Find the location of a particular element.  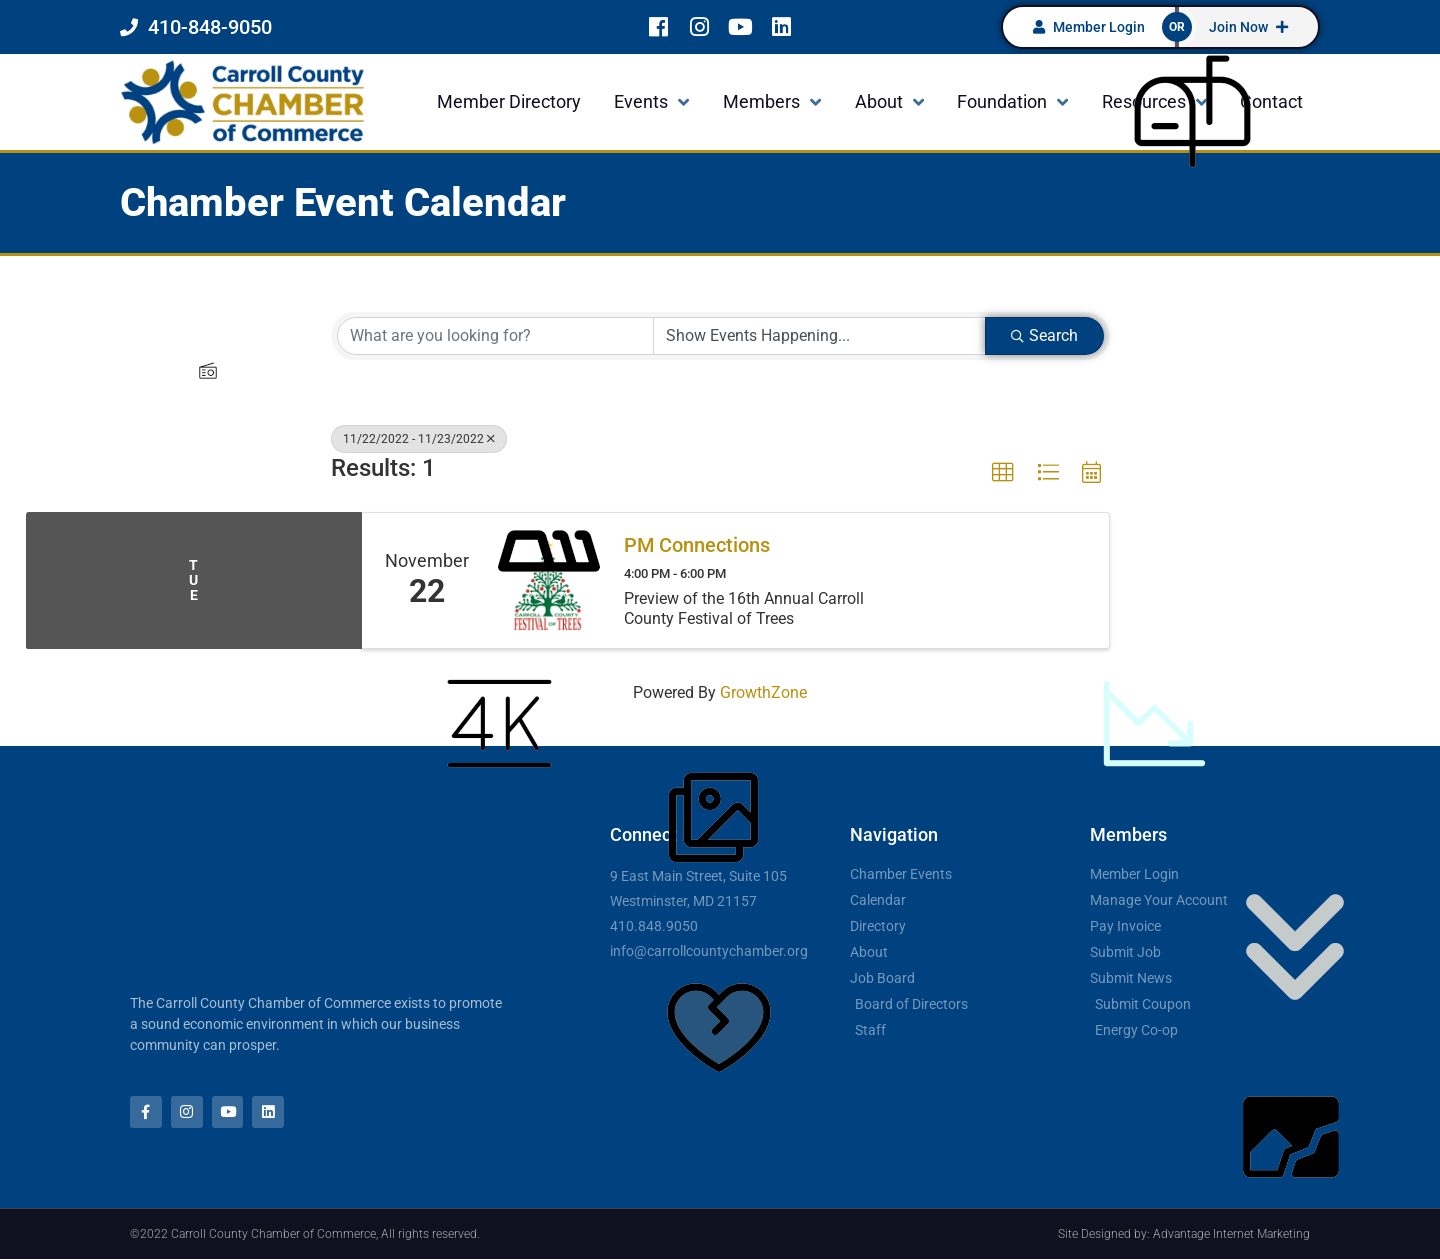

scroll down or view more content is located at coordinates (1295, 943).